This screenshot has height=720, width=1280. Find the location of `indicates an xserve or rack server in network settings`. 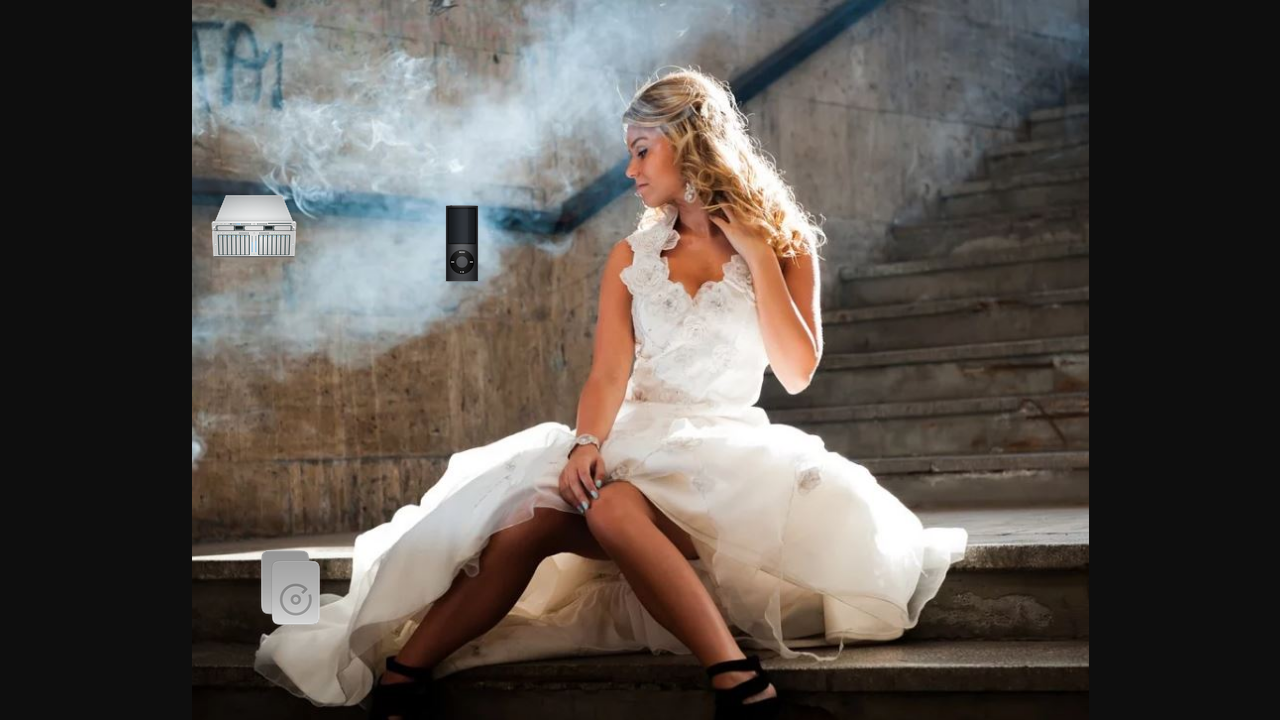

indicates an xserve or rack server in network settings is located at coordinates (254, 224).